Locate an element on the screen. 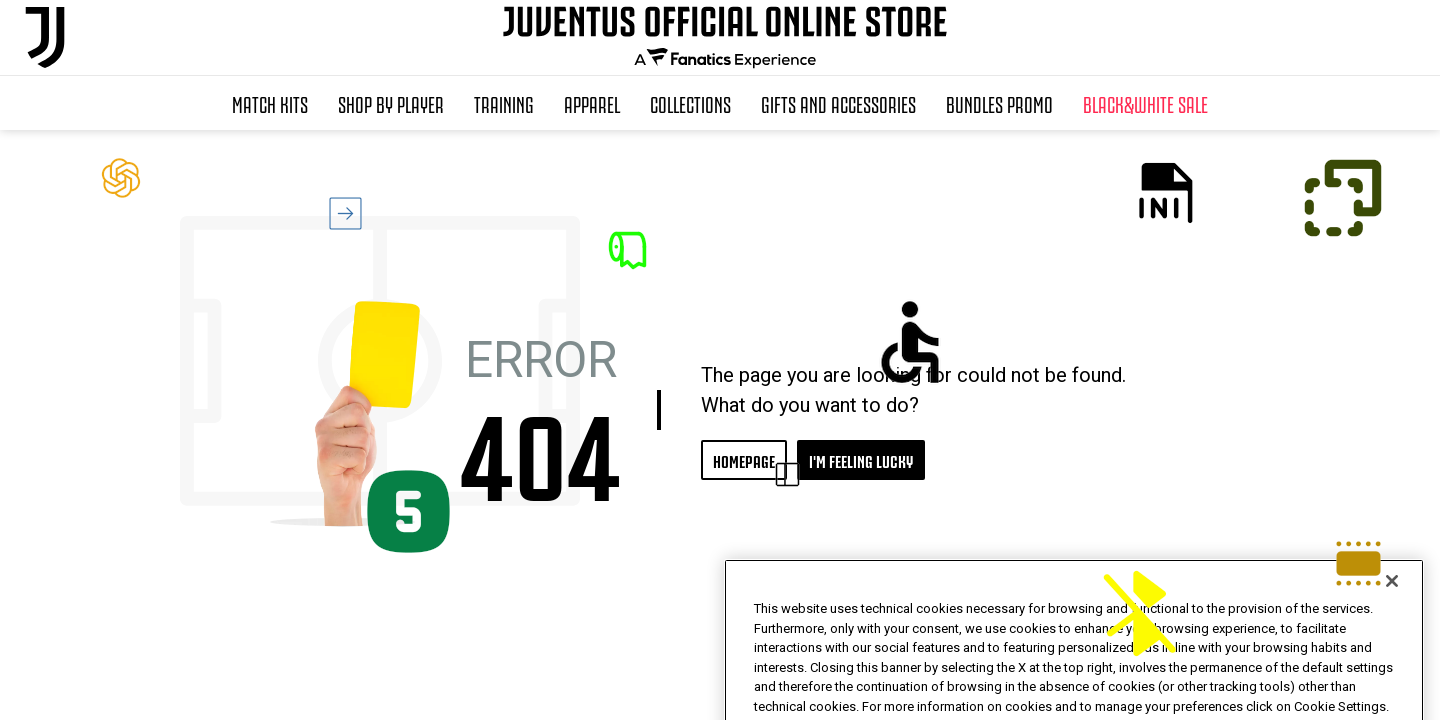 This screenshot has width=1440, height=720. bluetooth is disabled or unavailable is located at coordinates (1136, 613).